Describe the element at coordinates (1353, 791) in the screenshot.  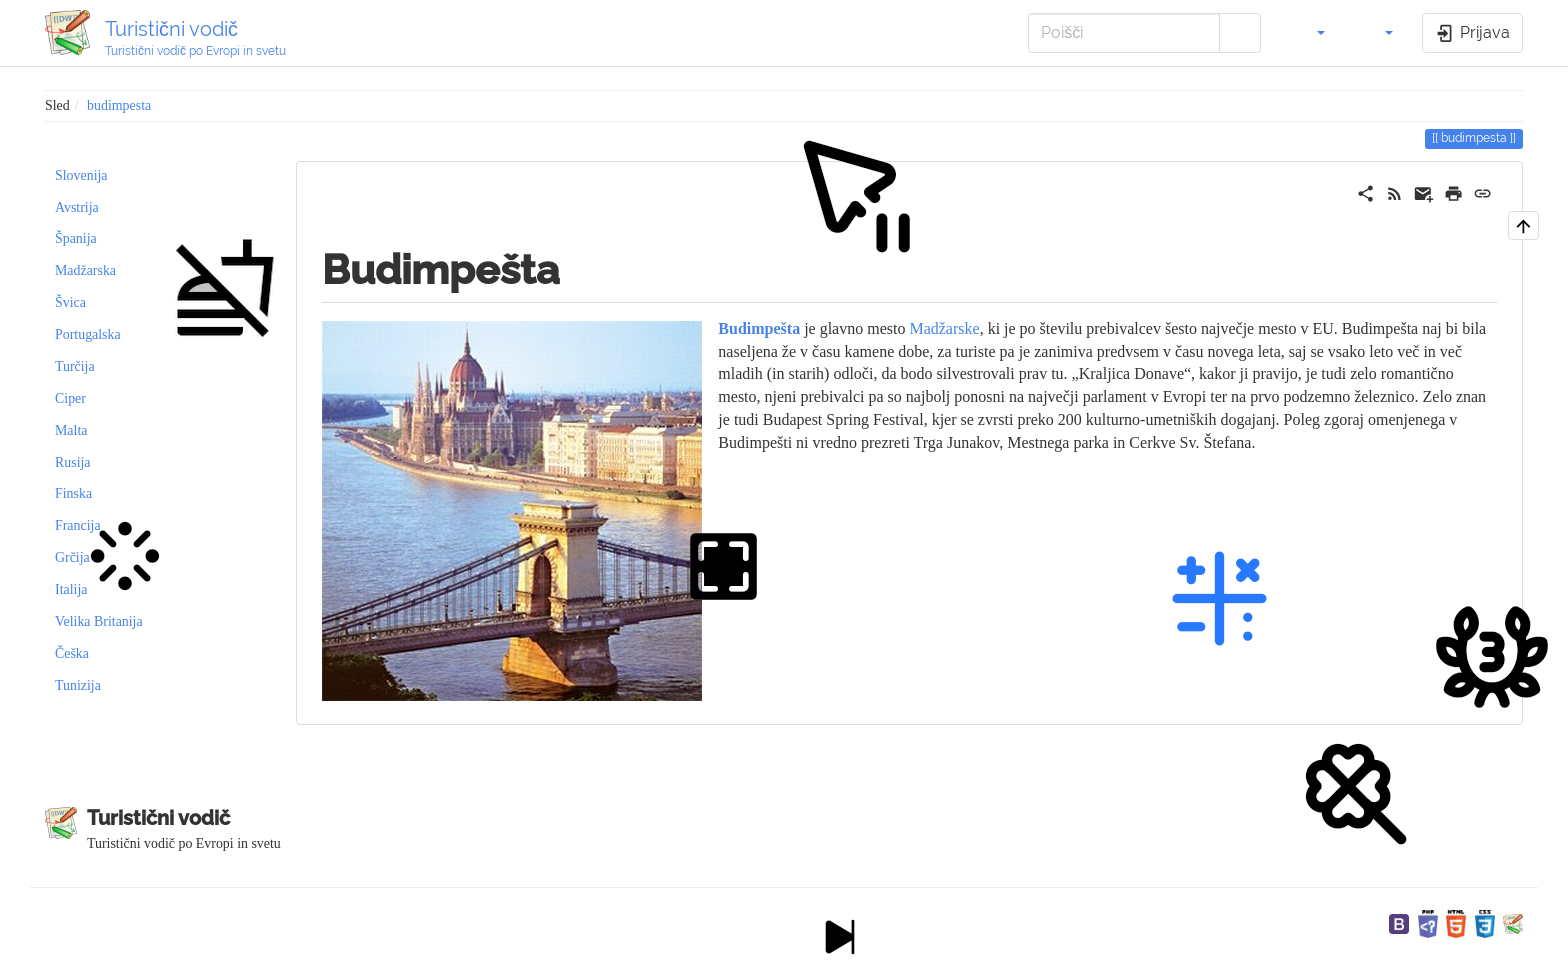
I see `indicates luck or bonus feature` at that location.